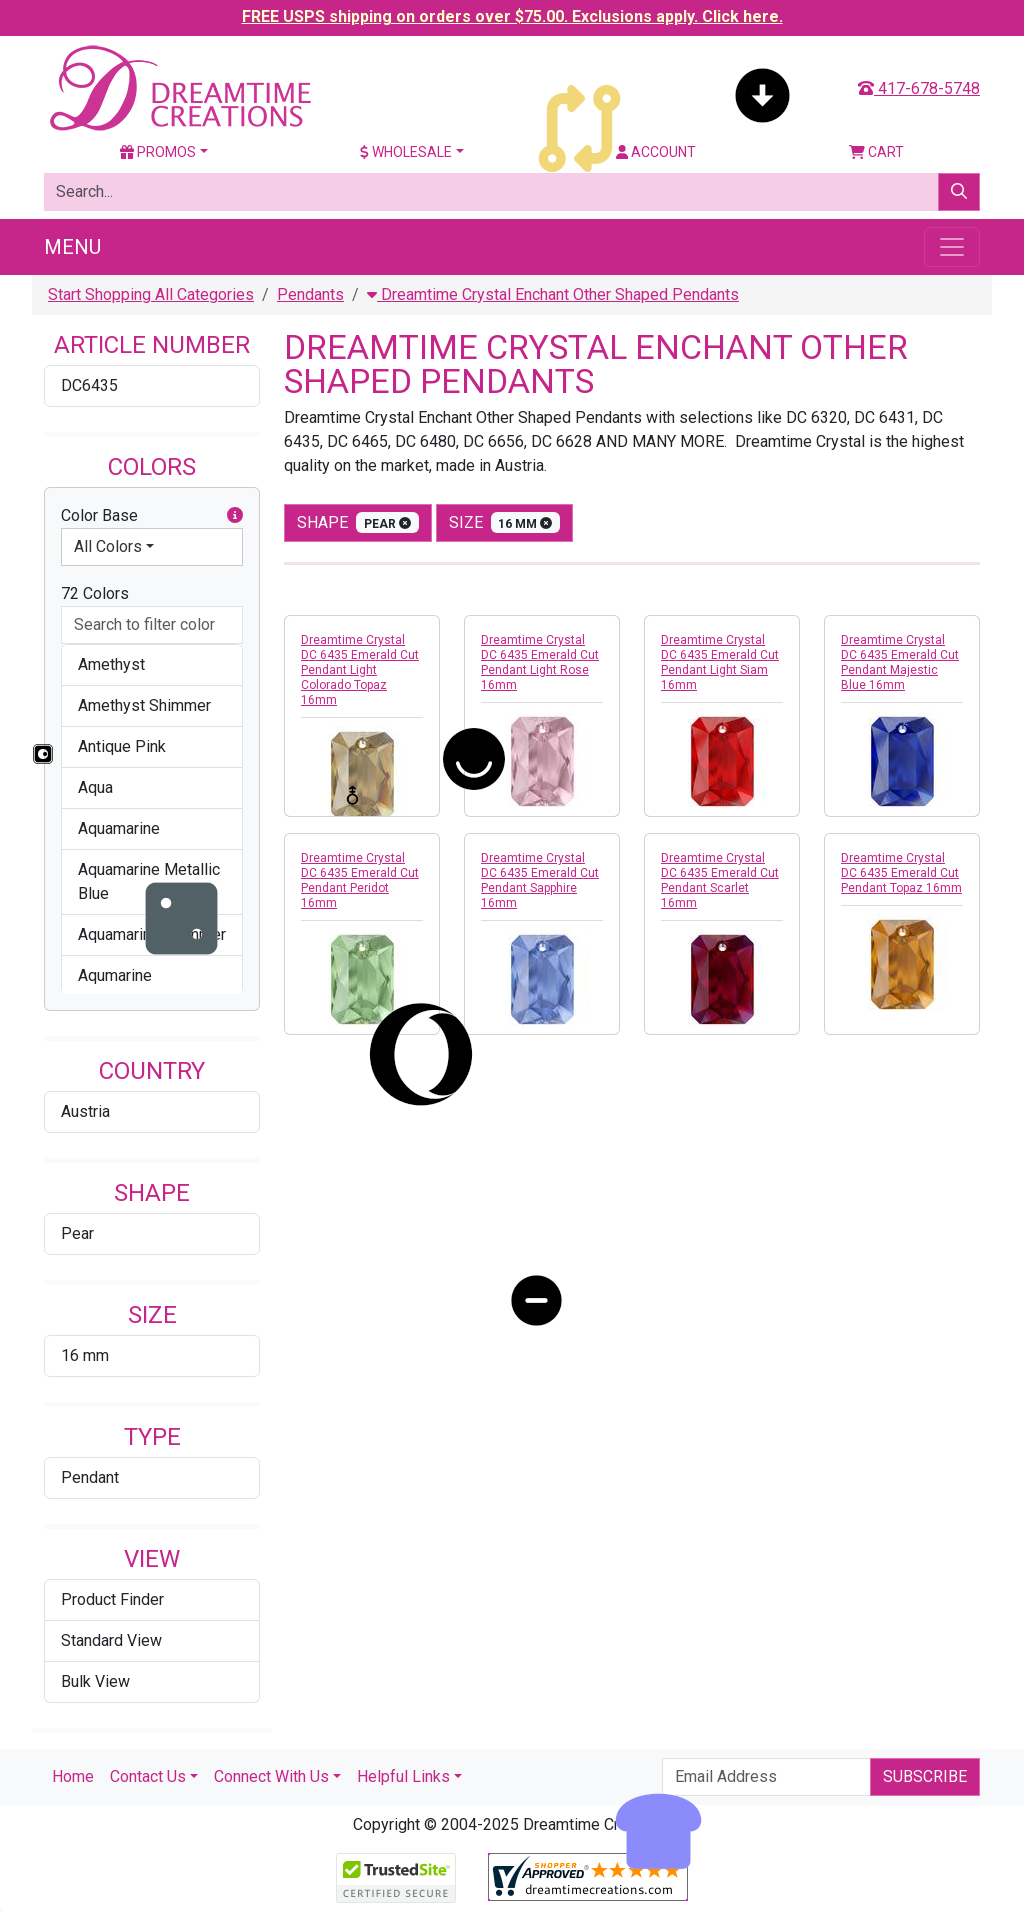 Image resolution: width=1024 pixels, height=1911 pixels. I want to click on visit ello social network, so click(474, 759).